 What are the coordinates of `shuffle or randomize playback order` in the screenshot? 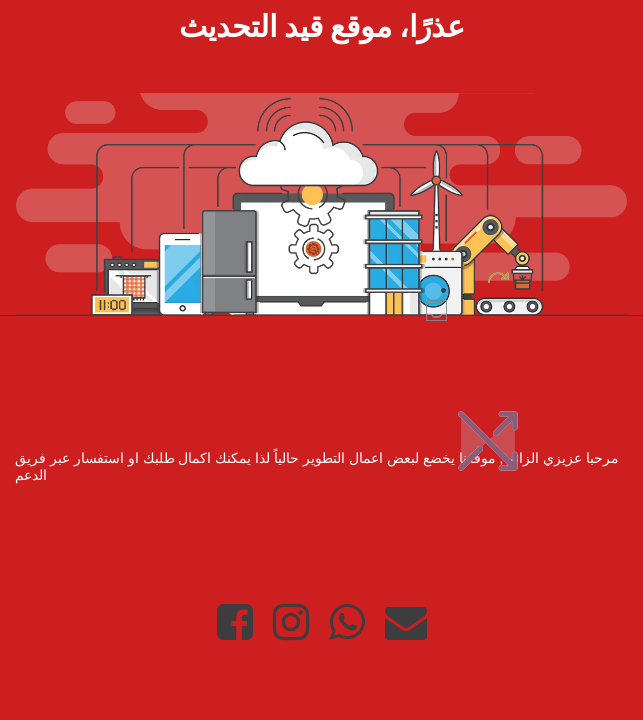 It's located at (488, 441).